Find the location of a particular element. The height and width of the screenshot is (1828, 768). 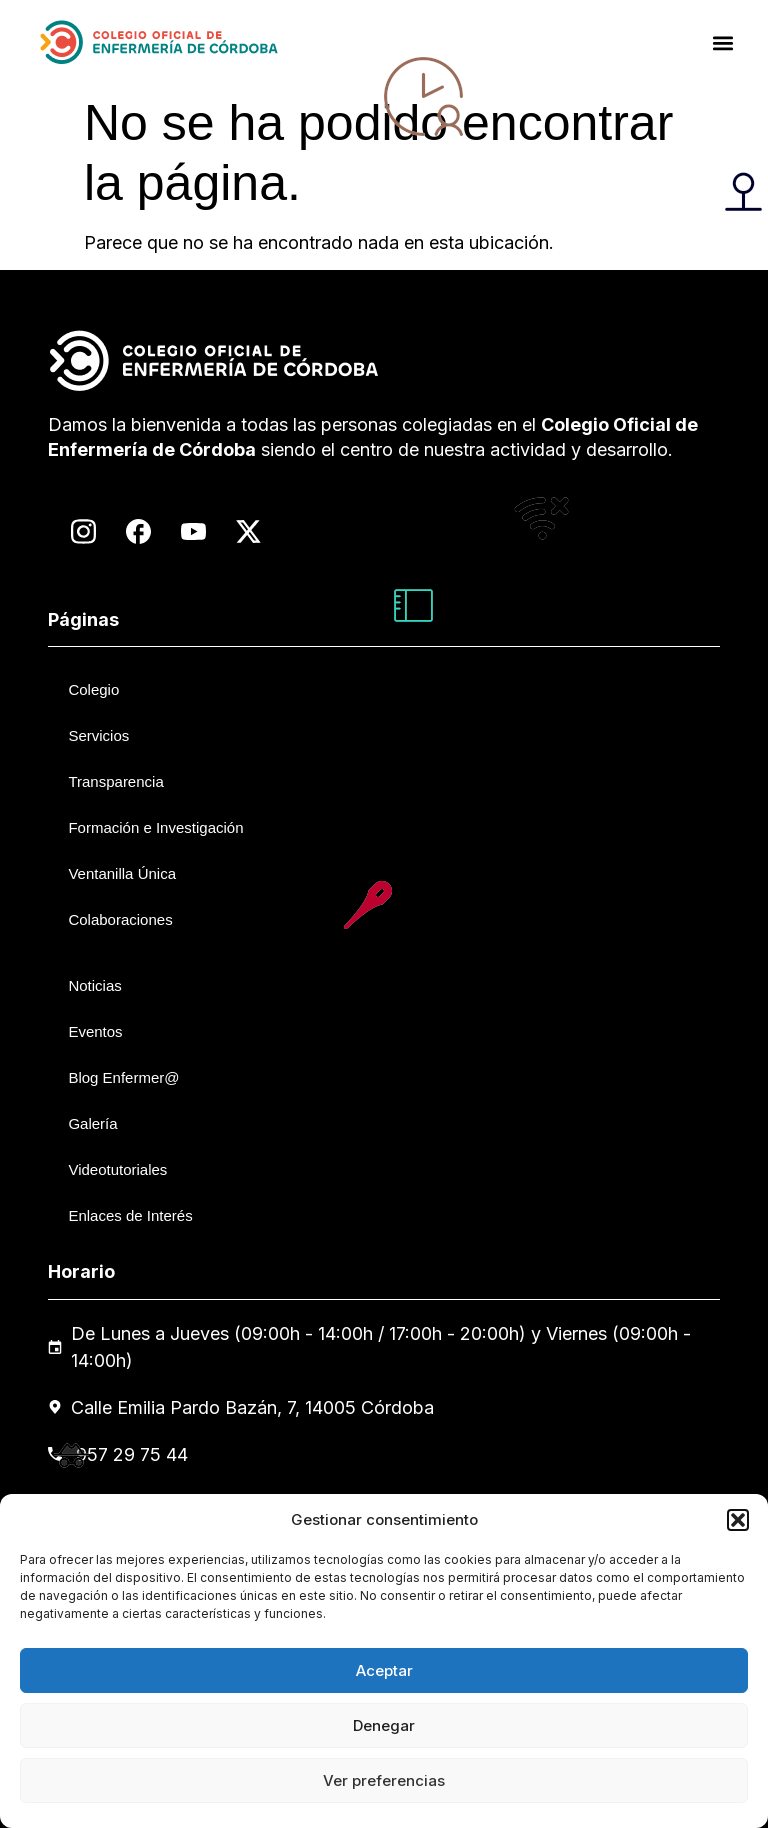

toggle the sidebar panel is located at coordinates (413, 605).